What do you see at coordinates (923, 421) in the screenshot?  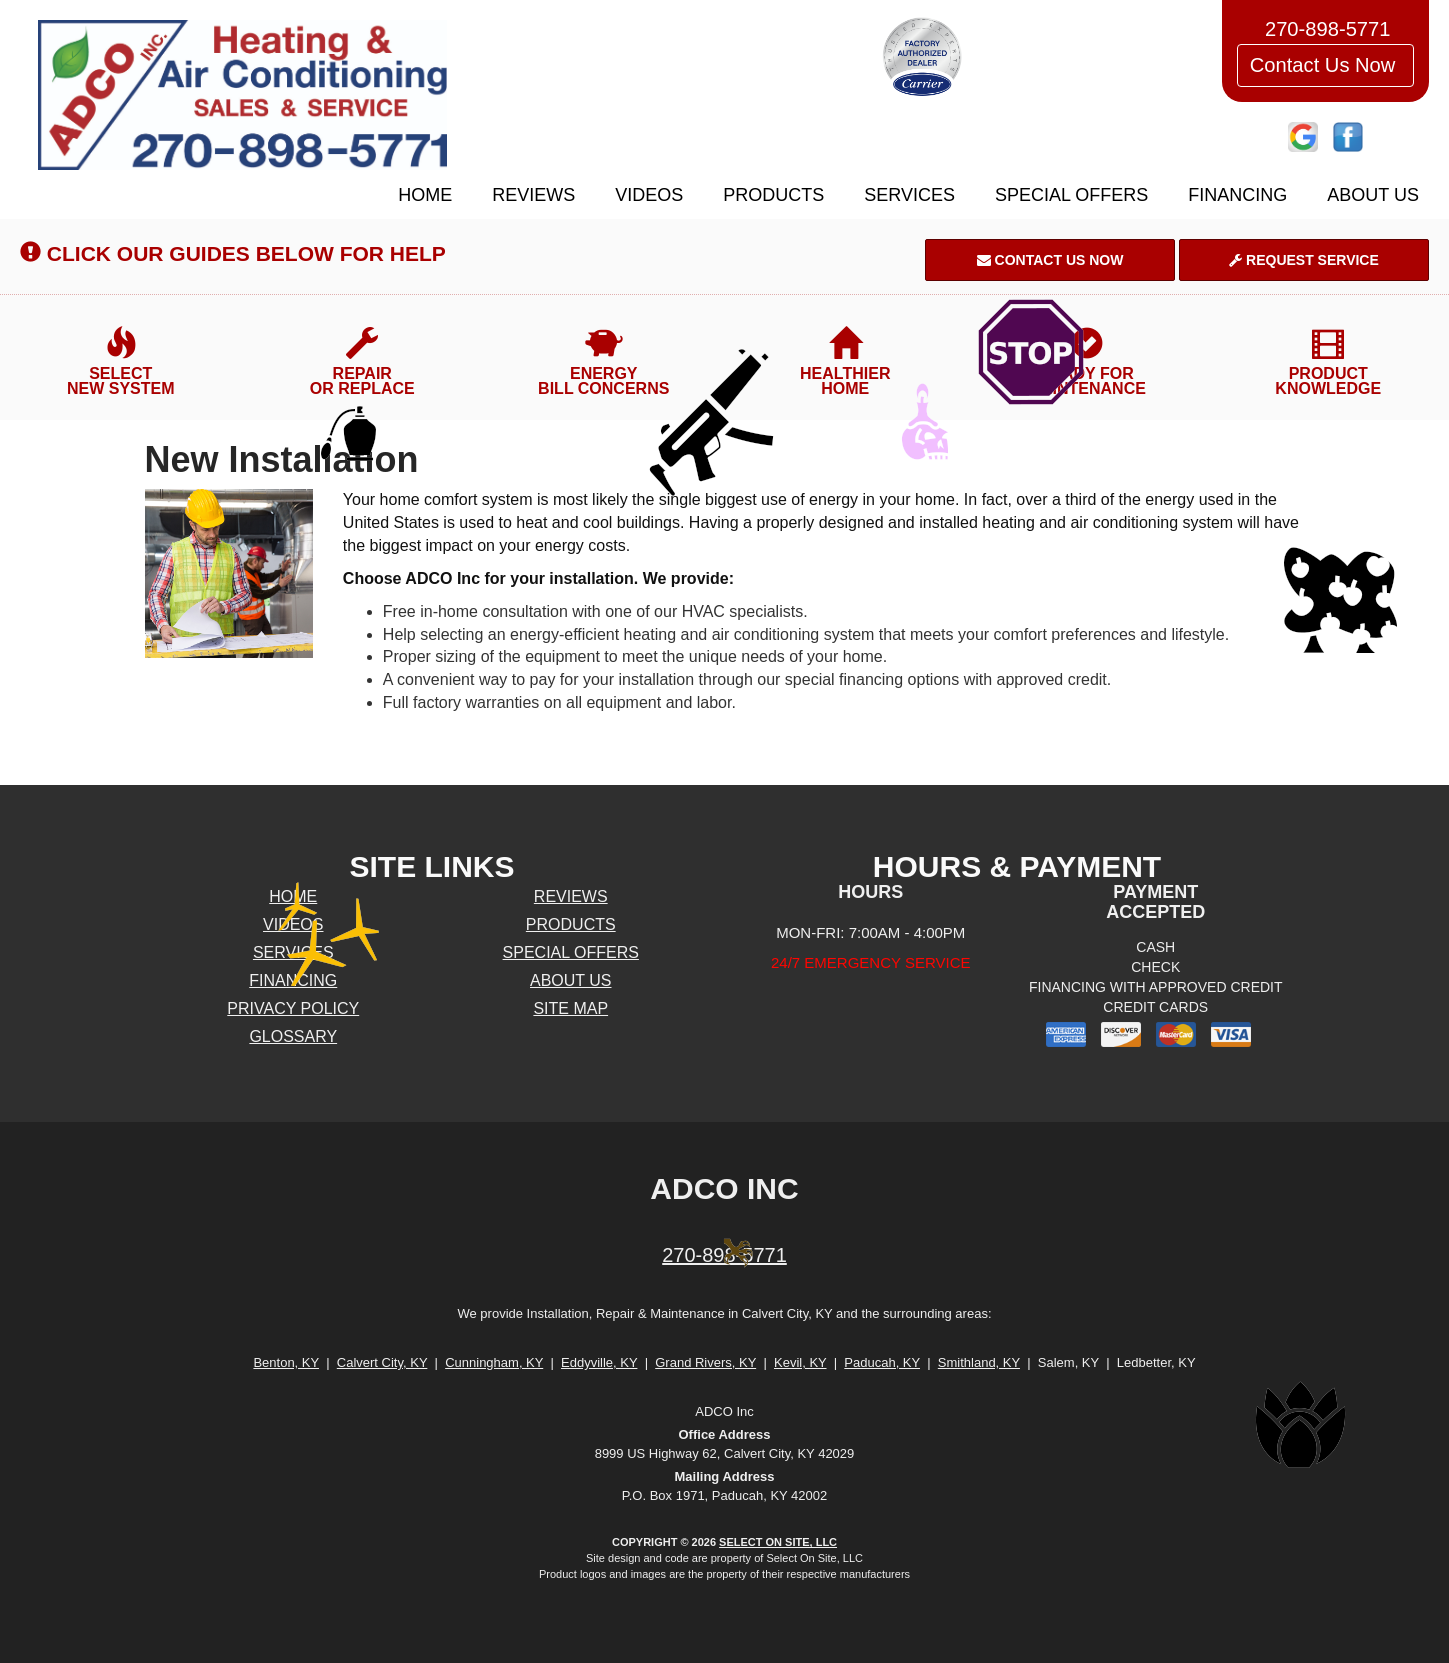 I see `access dark or horror-themed game settings` at bounding box center [923, 421].